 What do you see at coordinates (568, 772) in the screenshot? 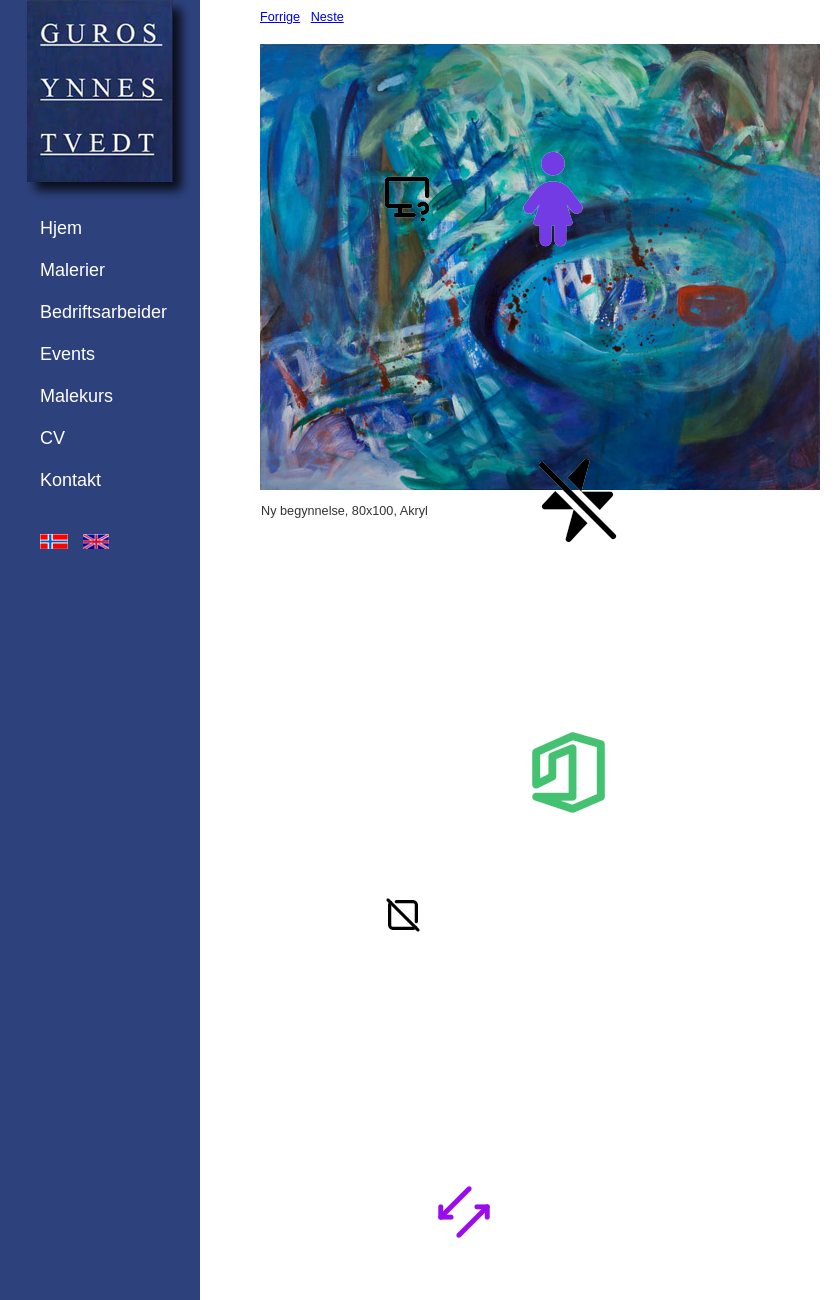
I see `open Microsoft Office suite` at bounding box center [568, 772].